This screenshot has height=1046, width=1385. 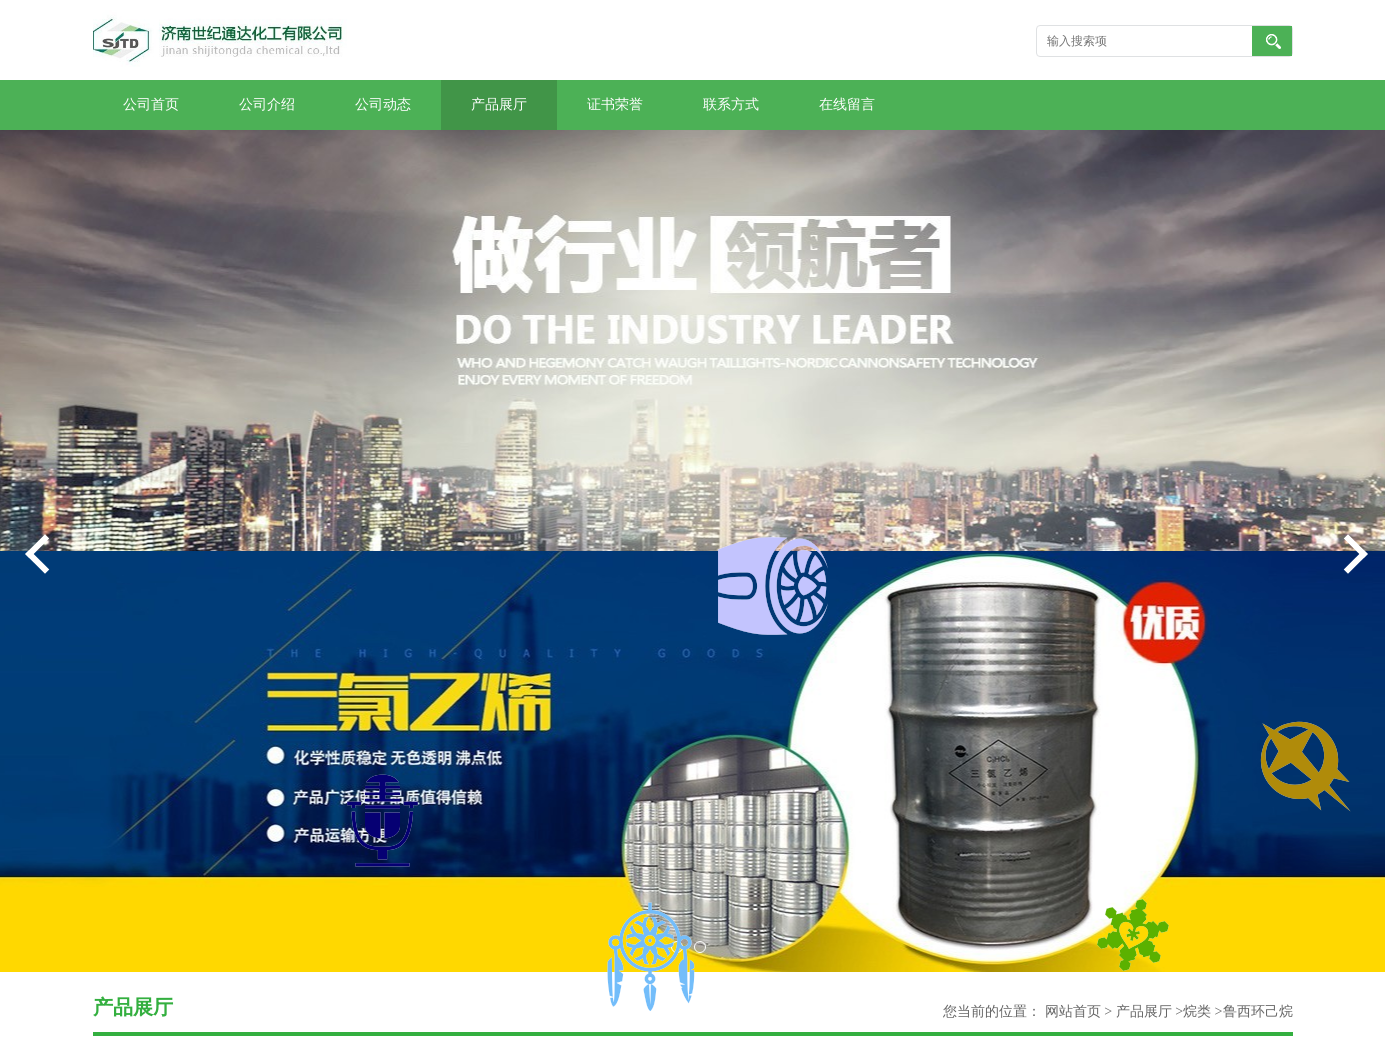 I want to click on indicates a frozen or cold status effect in gameplay, so click(x=1133, y=935).